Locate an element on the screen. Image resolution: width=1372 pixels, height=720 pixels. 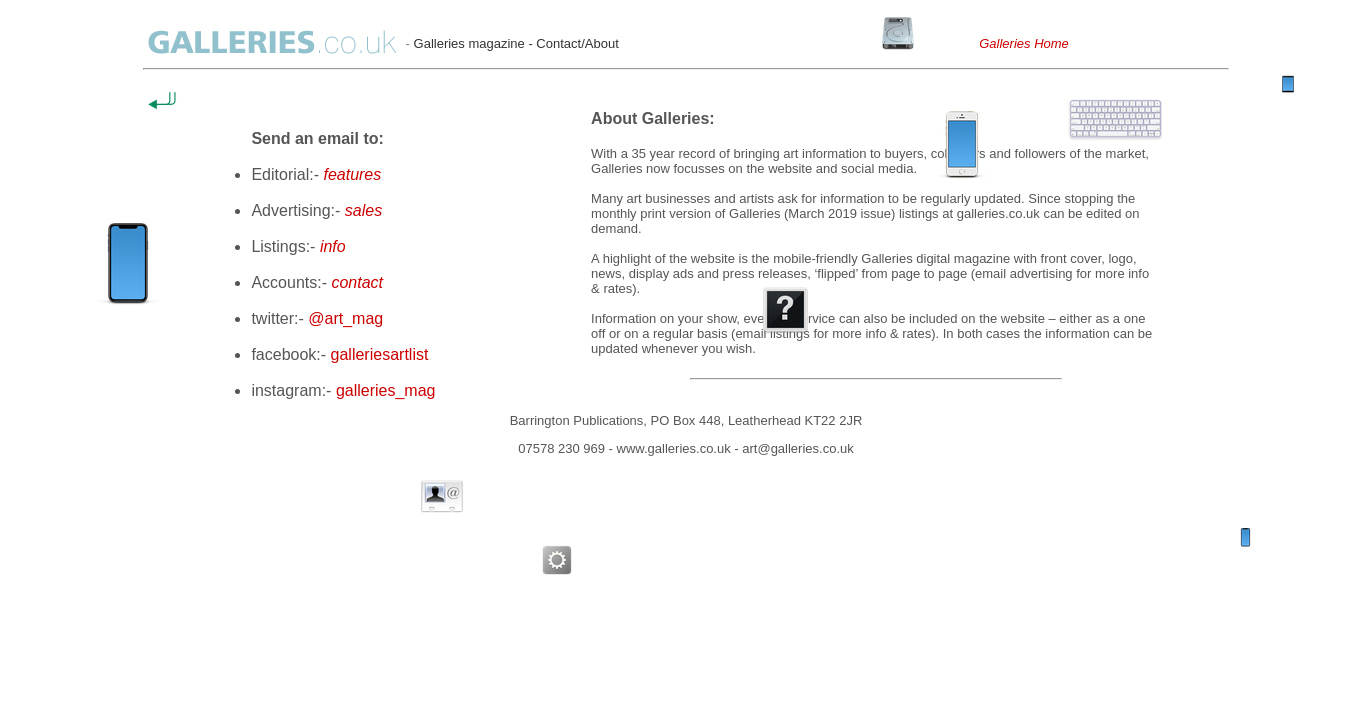
represents a connected iPhone 11 device is located at coordinates (1245, 537).